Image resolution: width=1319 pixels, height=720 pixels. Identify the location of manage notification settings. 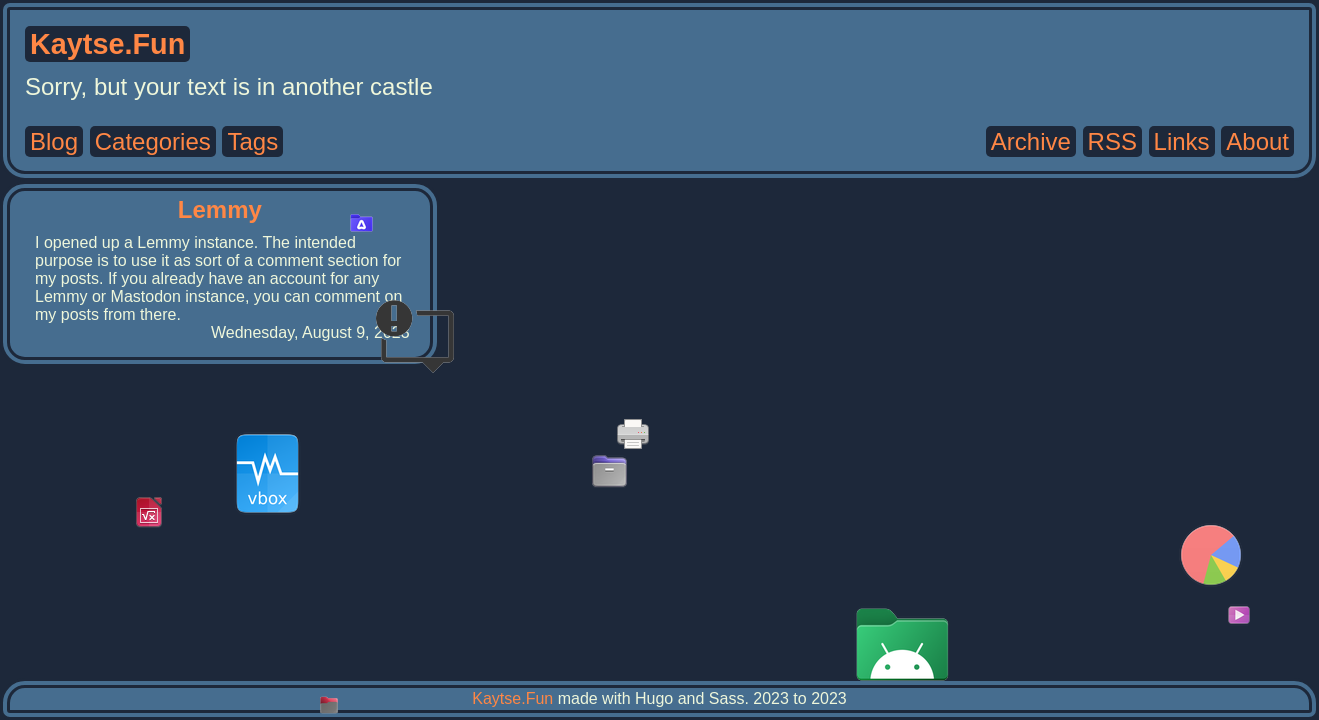
(417, 336).